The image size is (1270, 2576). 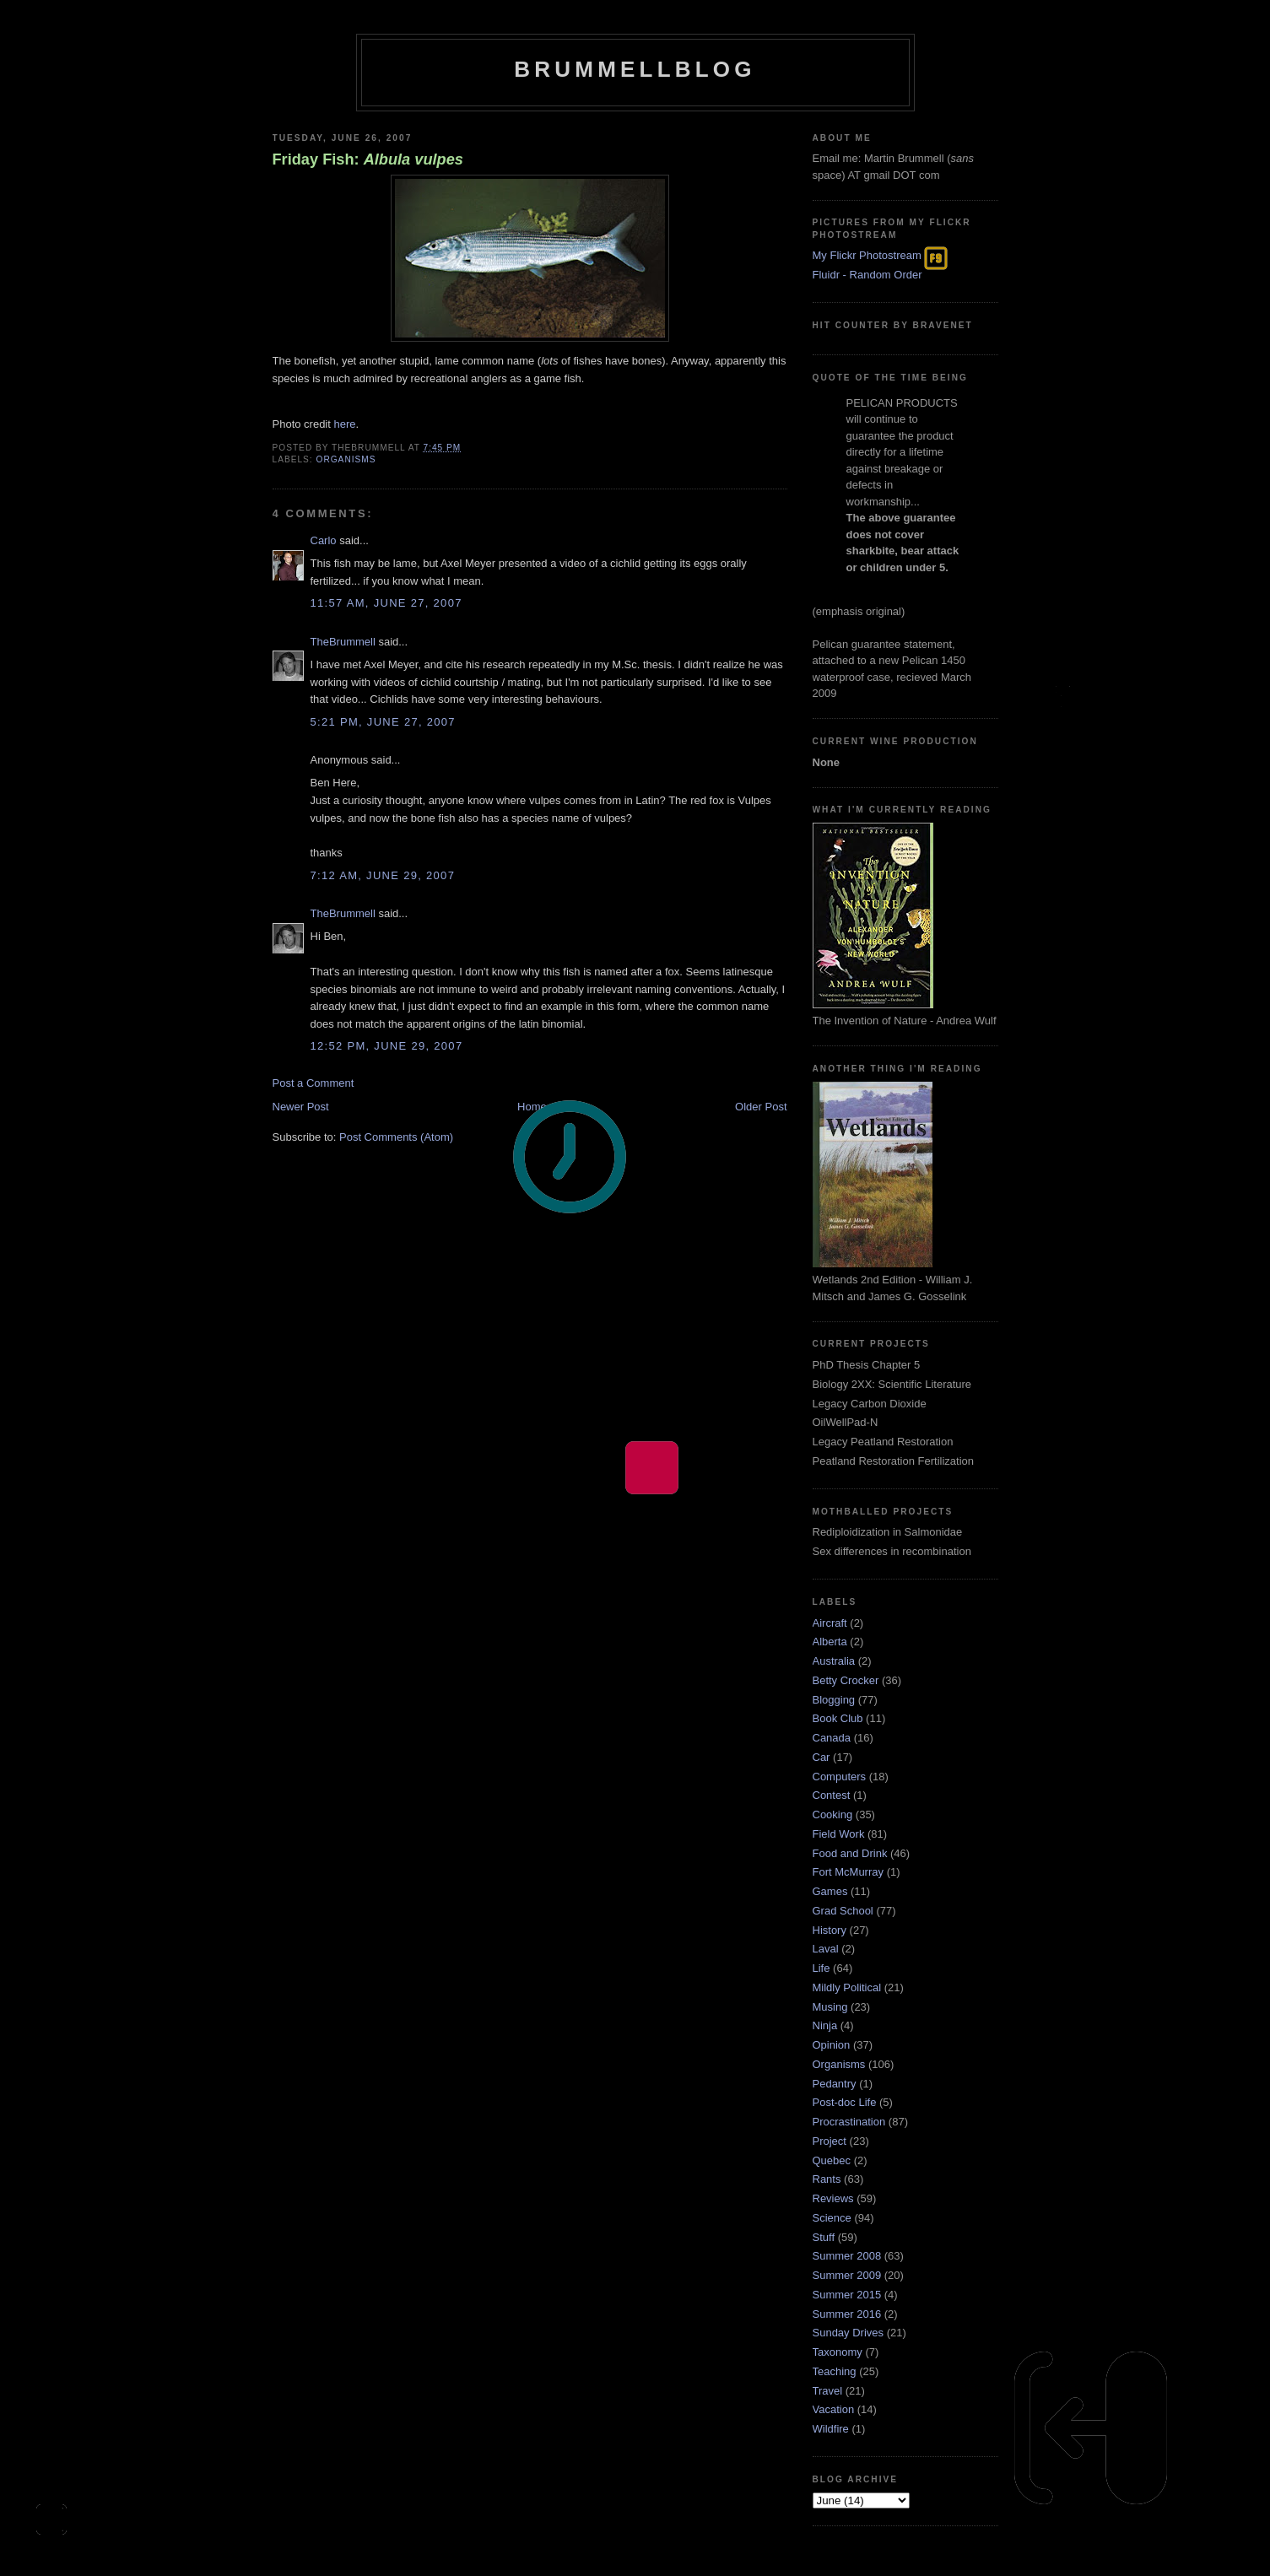 What do you see at coordinates (1090, 2427) in the screenshot?
I see `move element to the left` at bounding box center [1090, 2427].